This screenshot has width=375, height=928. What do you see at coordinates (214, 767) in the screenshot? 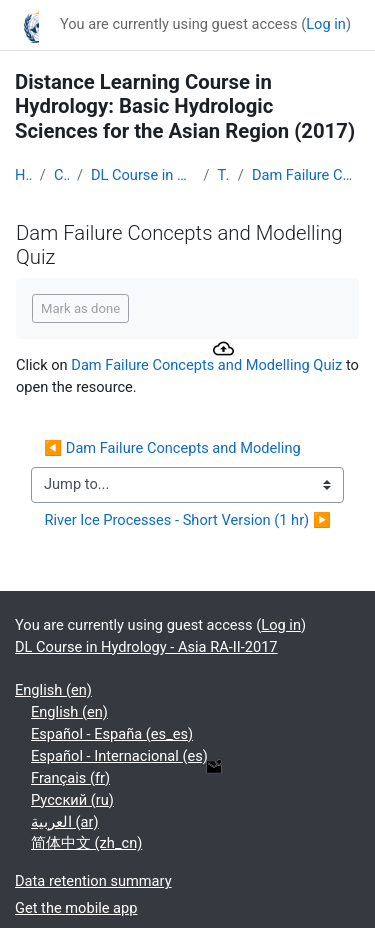
I see `indicates an unread email message` at bounding box center [214, 767].